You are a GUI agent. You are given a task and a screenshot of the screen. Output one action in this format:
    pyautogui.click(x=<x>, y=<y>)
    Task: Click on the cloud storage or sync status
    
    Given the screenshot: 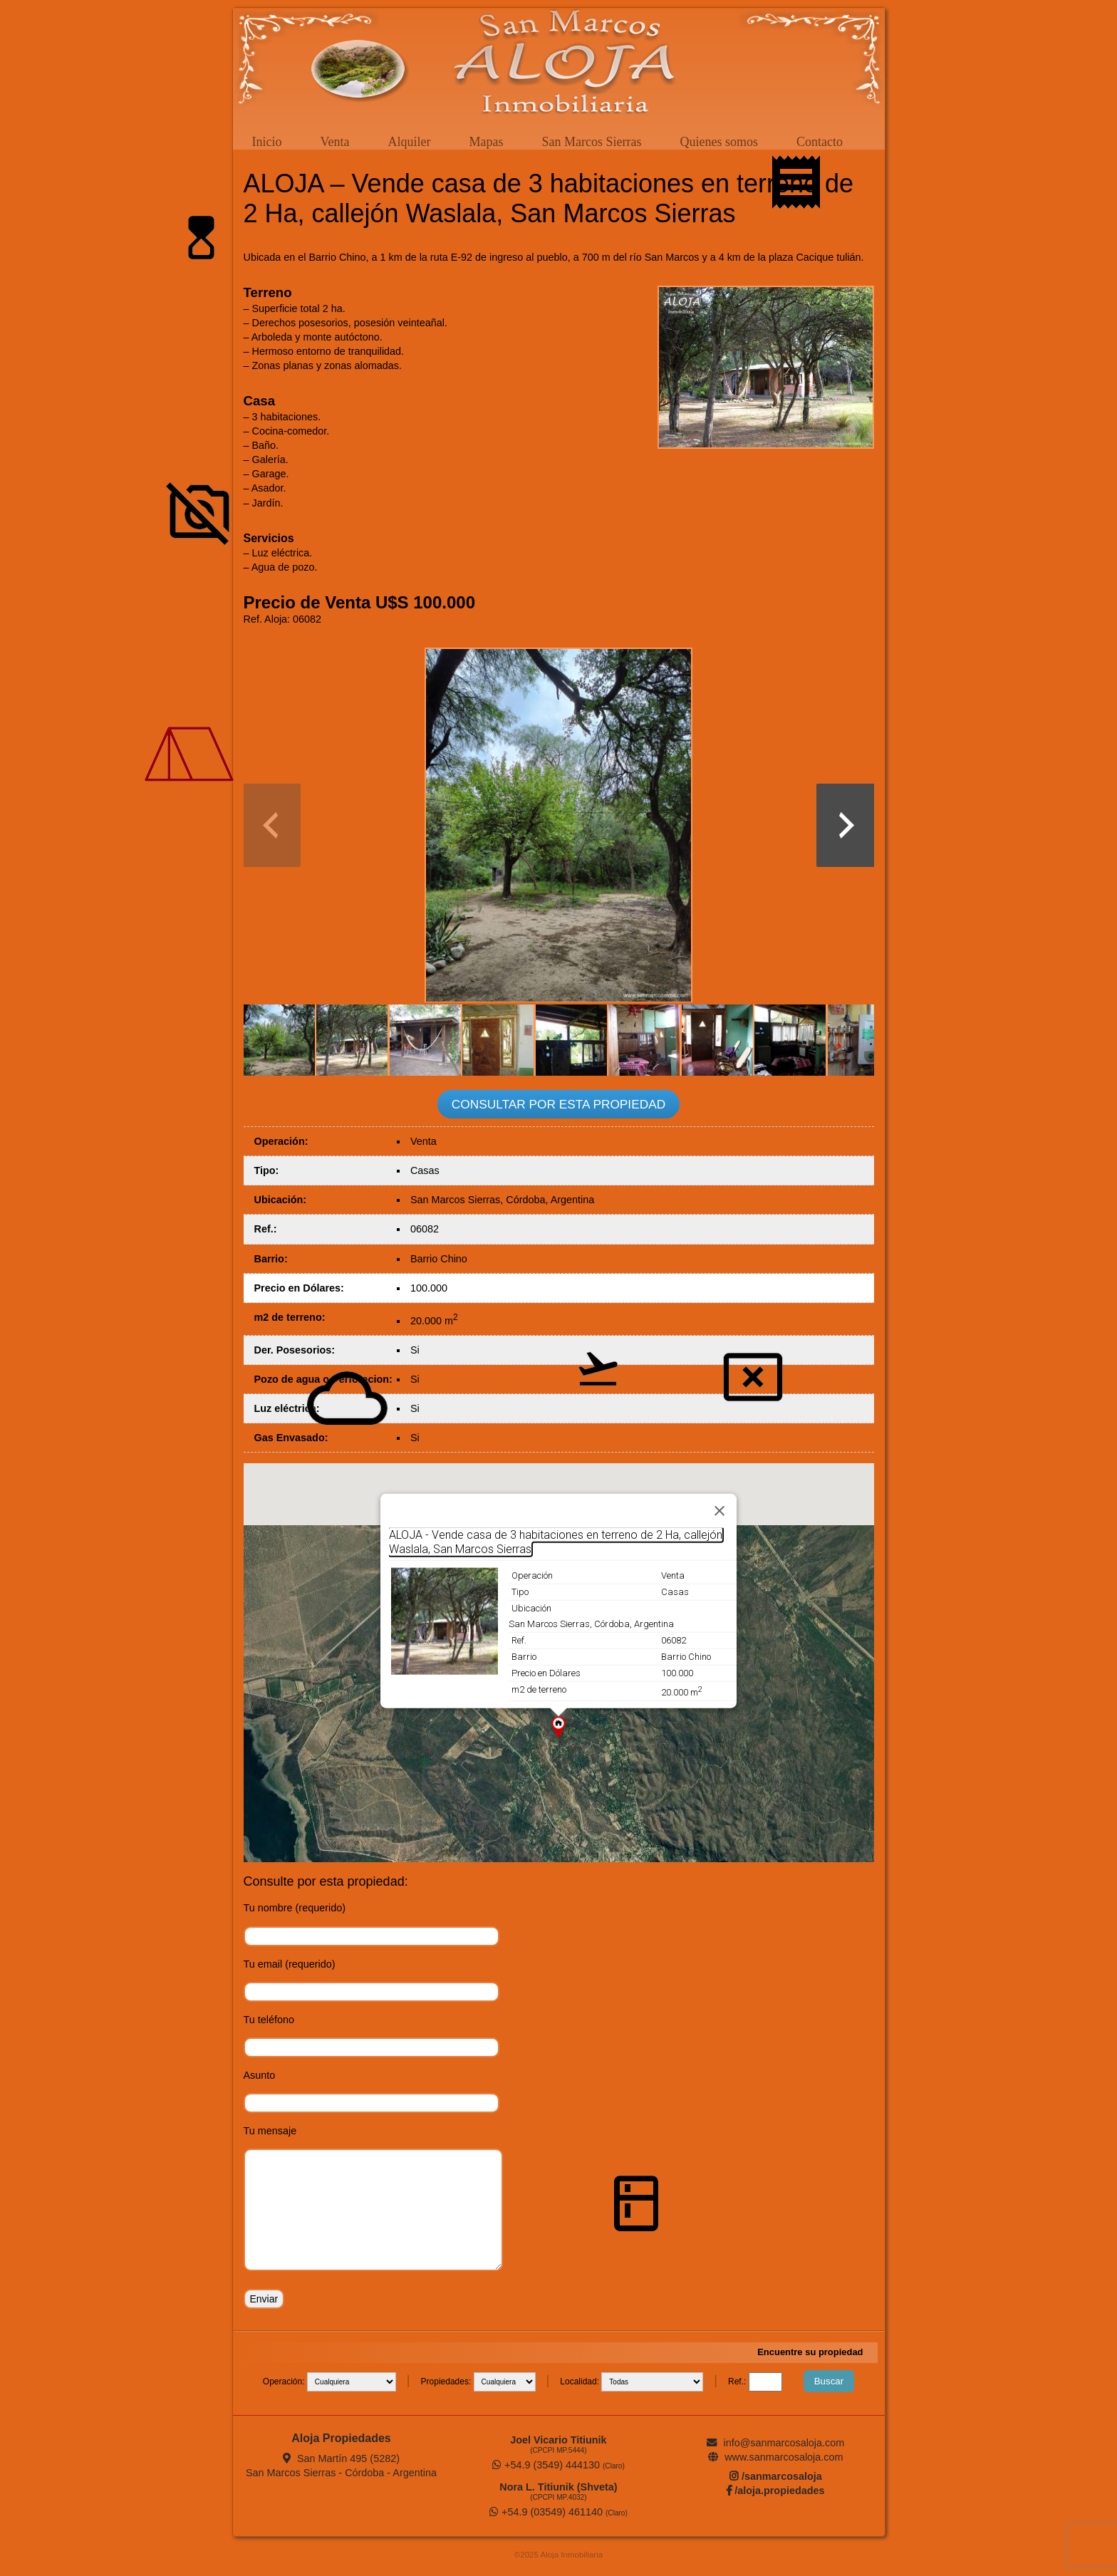 What is the action you would take?
    pyautogui.click(x=347, y=1398)
    